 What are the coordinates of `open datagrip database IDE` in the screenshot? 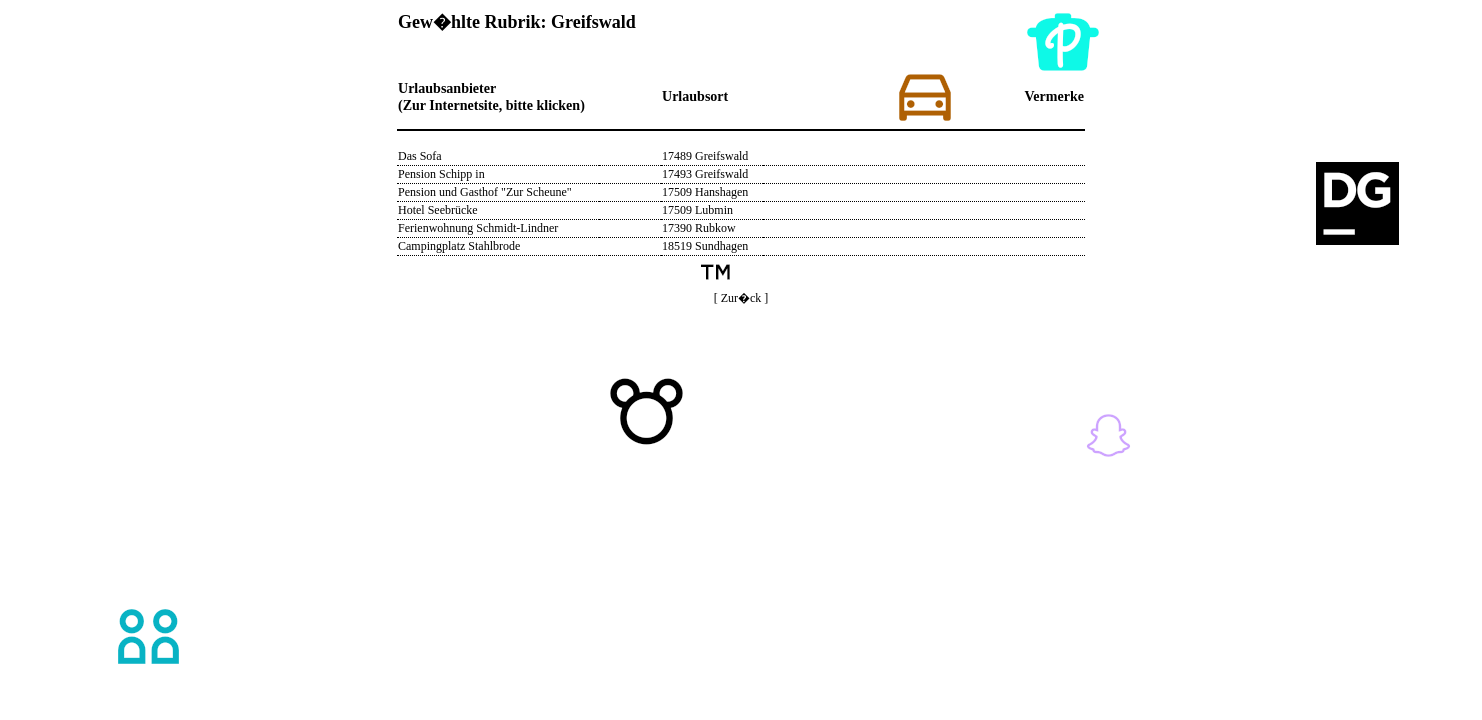 It's located at (1357, 203).